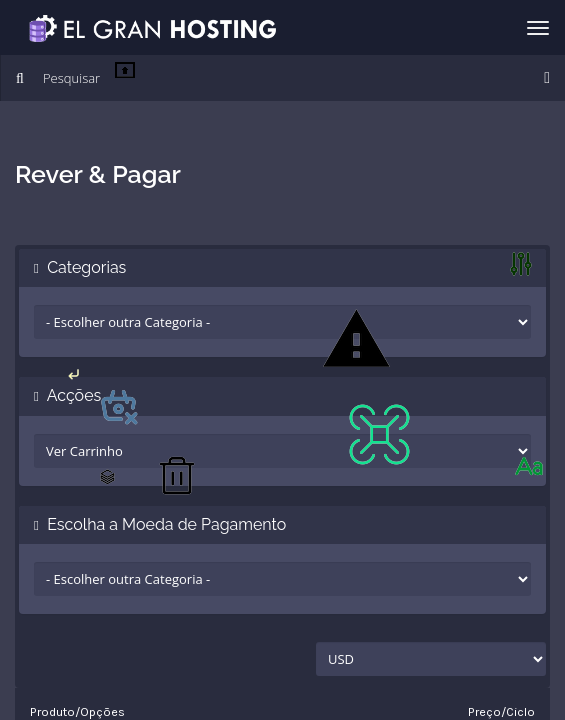 Image resolution: width=565 pixels, height=720 pixels. Describe the element at coordinates (107, 476) in the screenshot. I see `access Databricks platform` at that location.